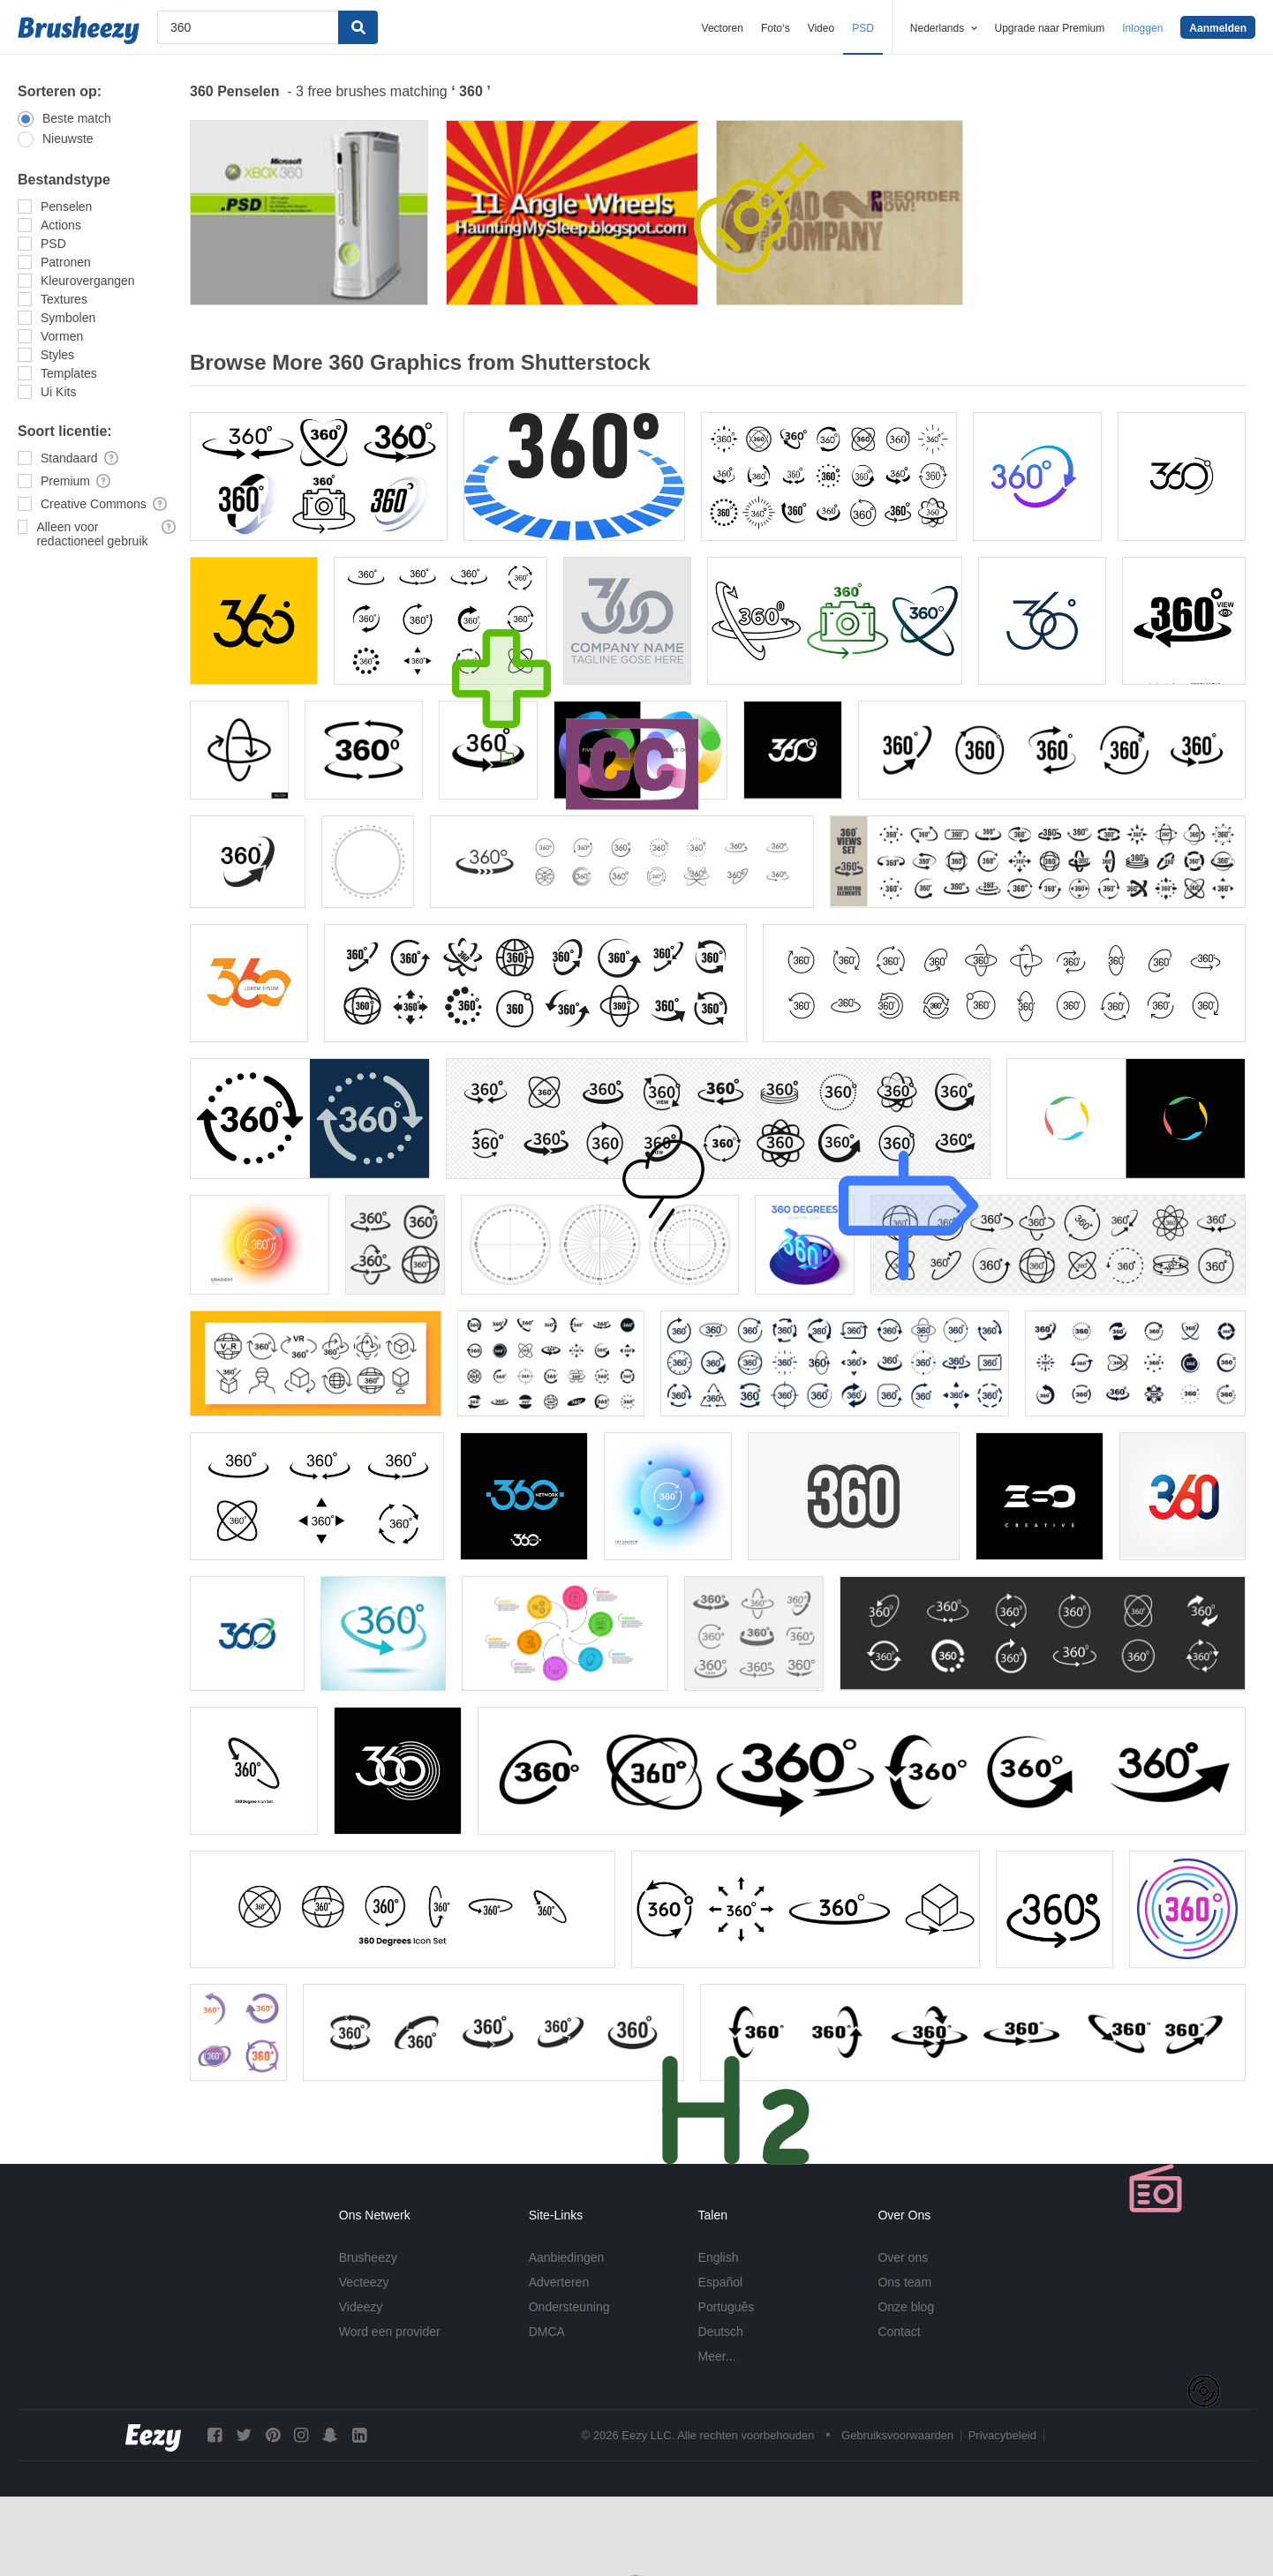  Describe the element at coordinates (1156, 2192) in the screenshot. I see `open radio or audio streaming` at that location.